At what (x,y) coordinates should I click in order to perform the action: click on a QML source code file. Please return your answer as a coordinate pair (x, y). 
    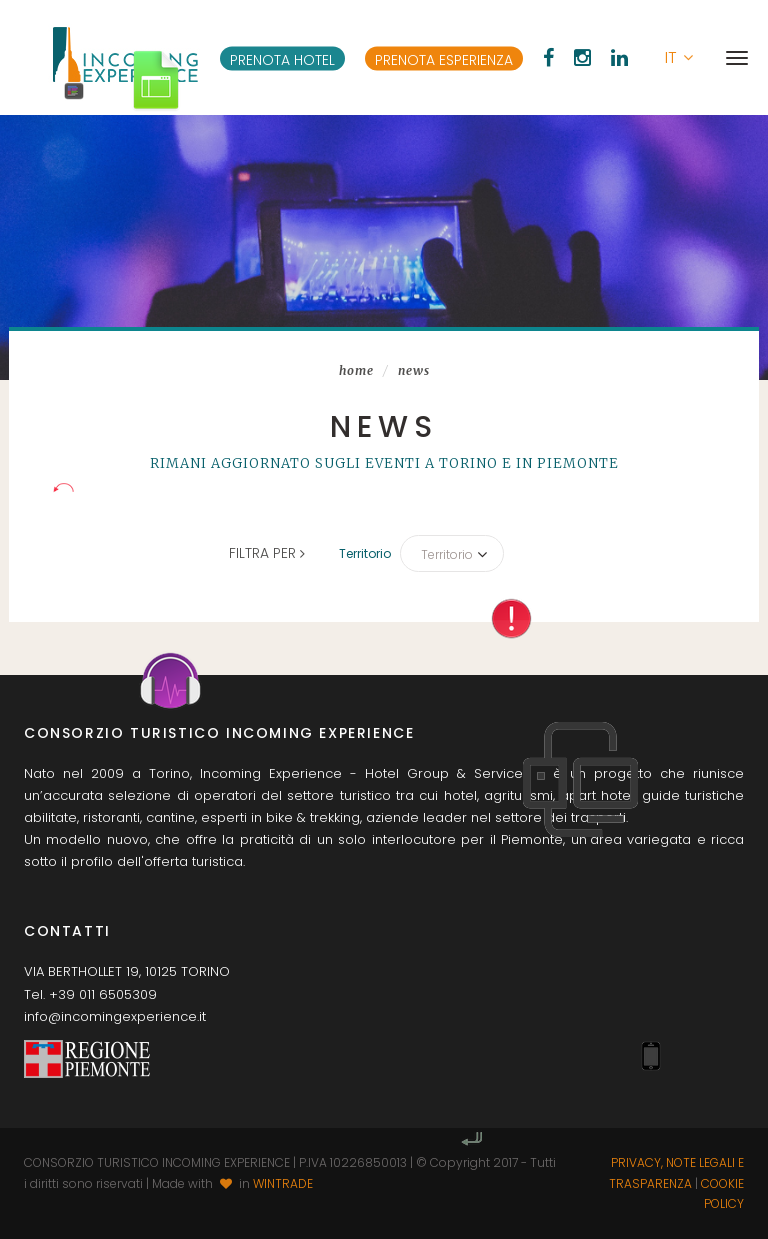
    Looking at the image, I should click on (156, 81).